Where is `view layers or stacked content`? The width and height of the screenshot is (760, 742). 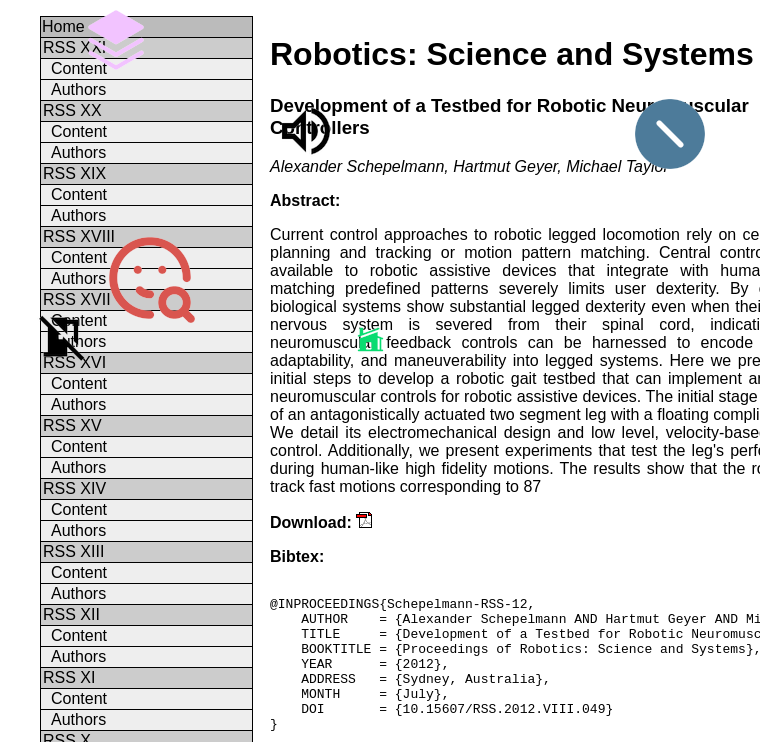 view layers or stacked content is located at coordinates (116, 40).